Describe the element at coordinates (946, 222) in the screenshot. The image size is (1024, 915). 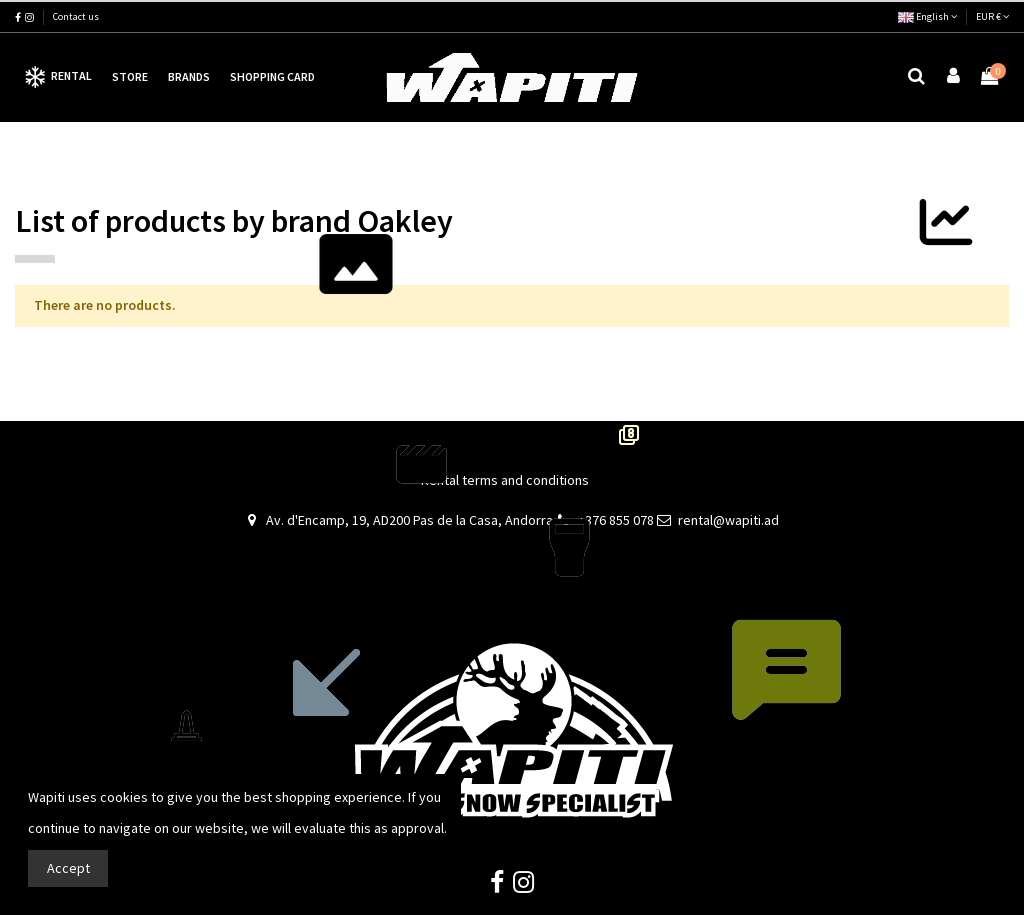
I see `view analytics or statistics` at that location.